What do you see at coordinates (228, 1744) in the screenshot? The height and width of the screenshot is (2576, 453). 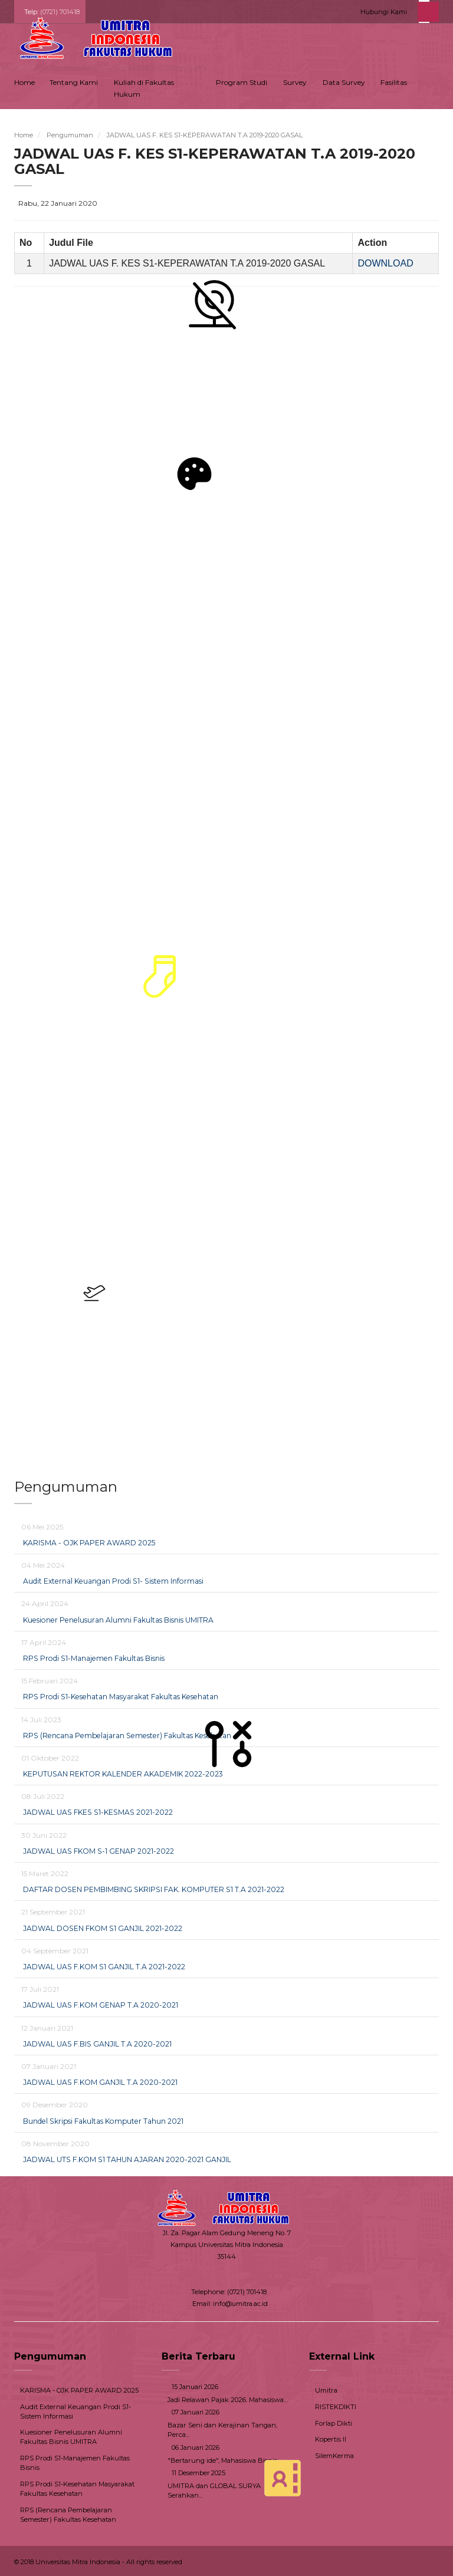 I see `indicates a closed or rejected pull request` at bounding box center [228, 1744].